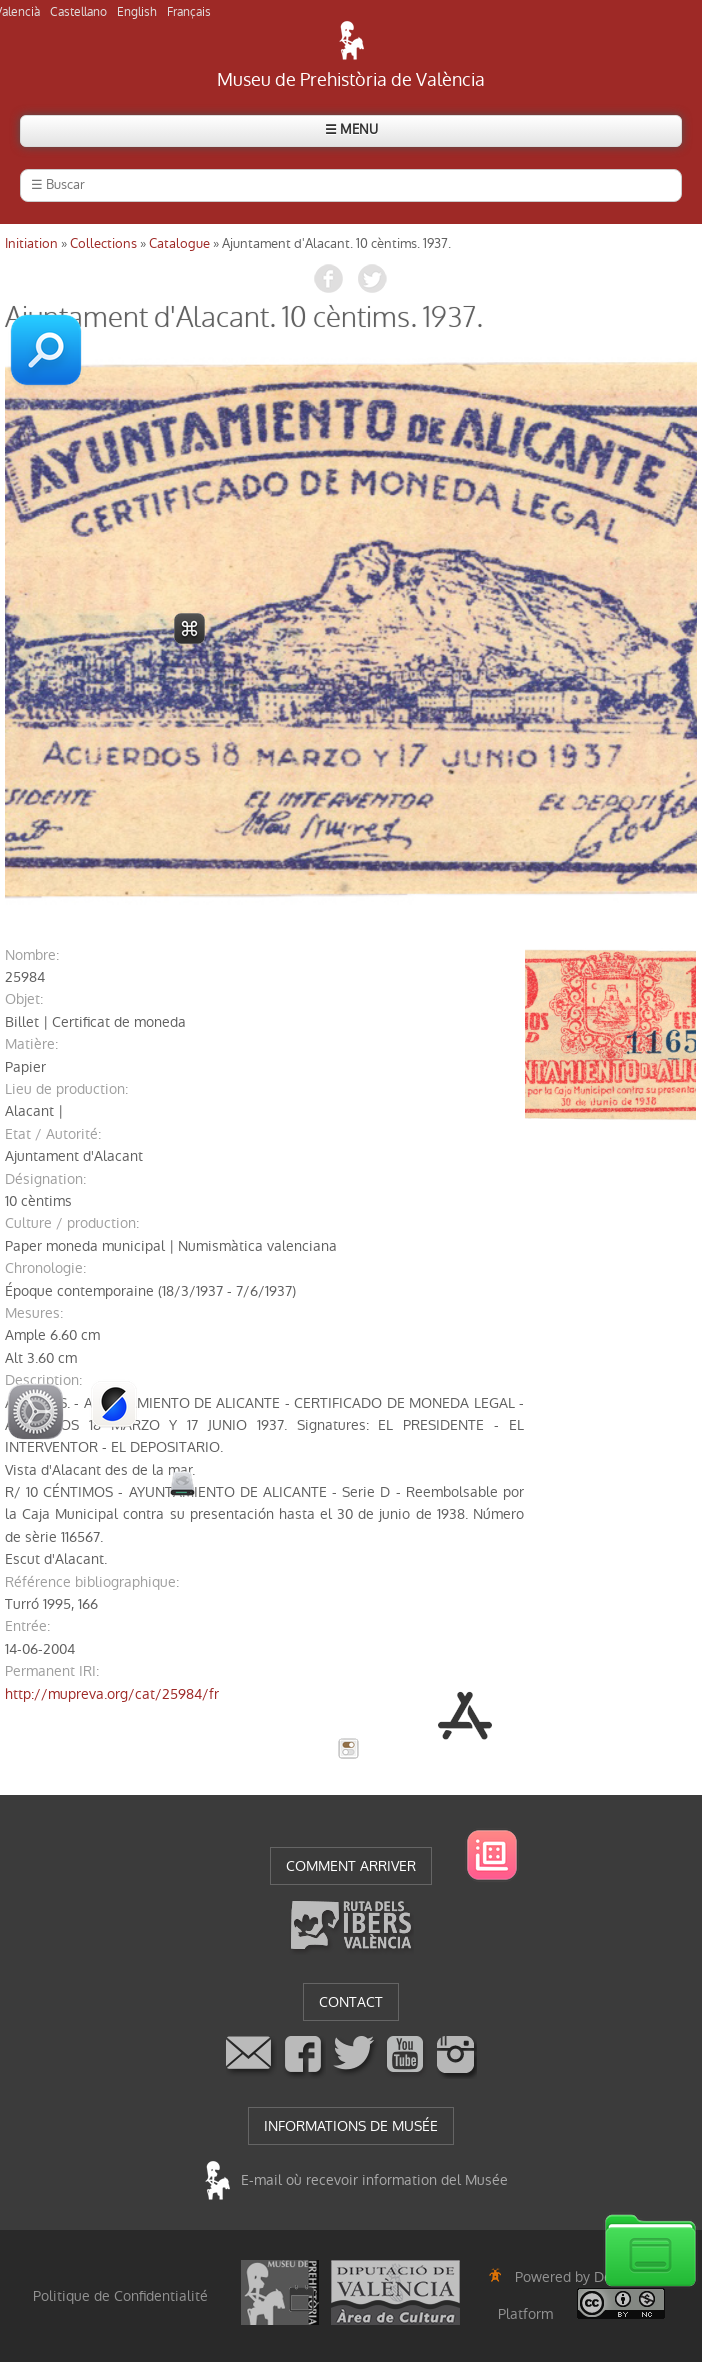 The image size is (702, 2362). What do you see at coordinates (348, 1748) in the screenshot?
I see `open system tweaks or customization settings` at bounding box center [348, 1748].